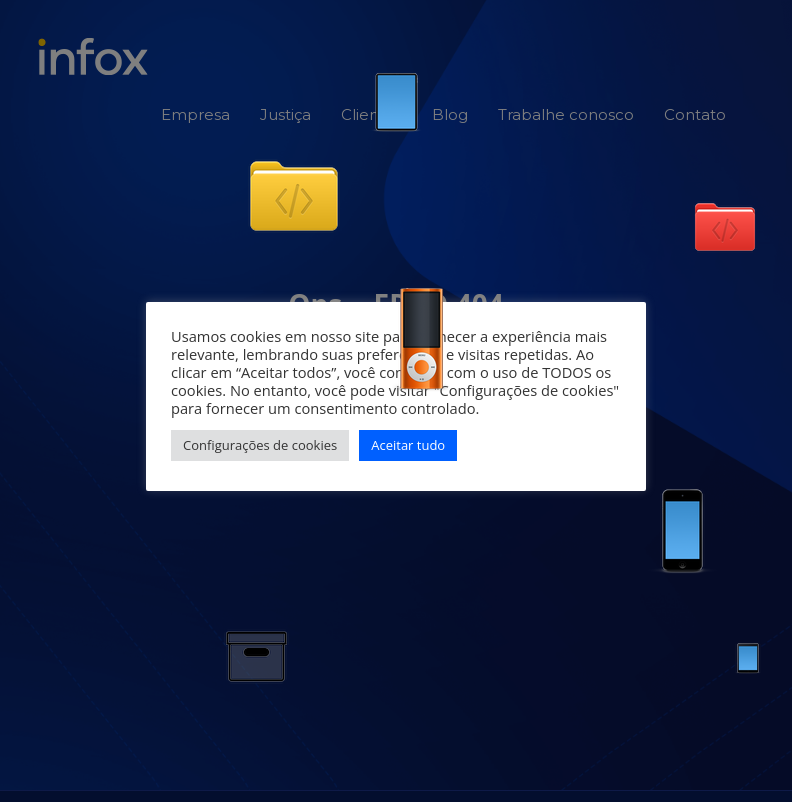  Describe the element at coordinates (725, 227) in the screenshot. I see `open folder containing code or development files` at that location.